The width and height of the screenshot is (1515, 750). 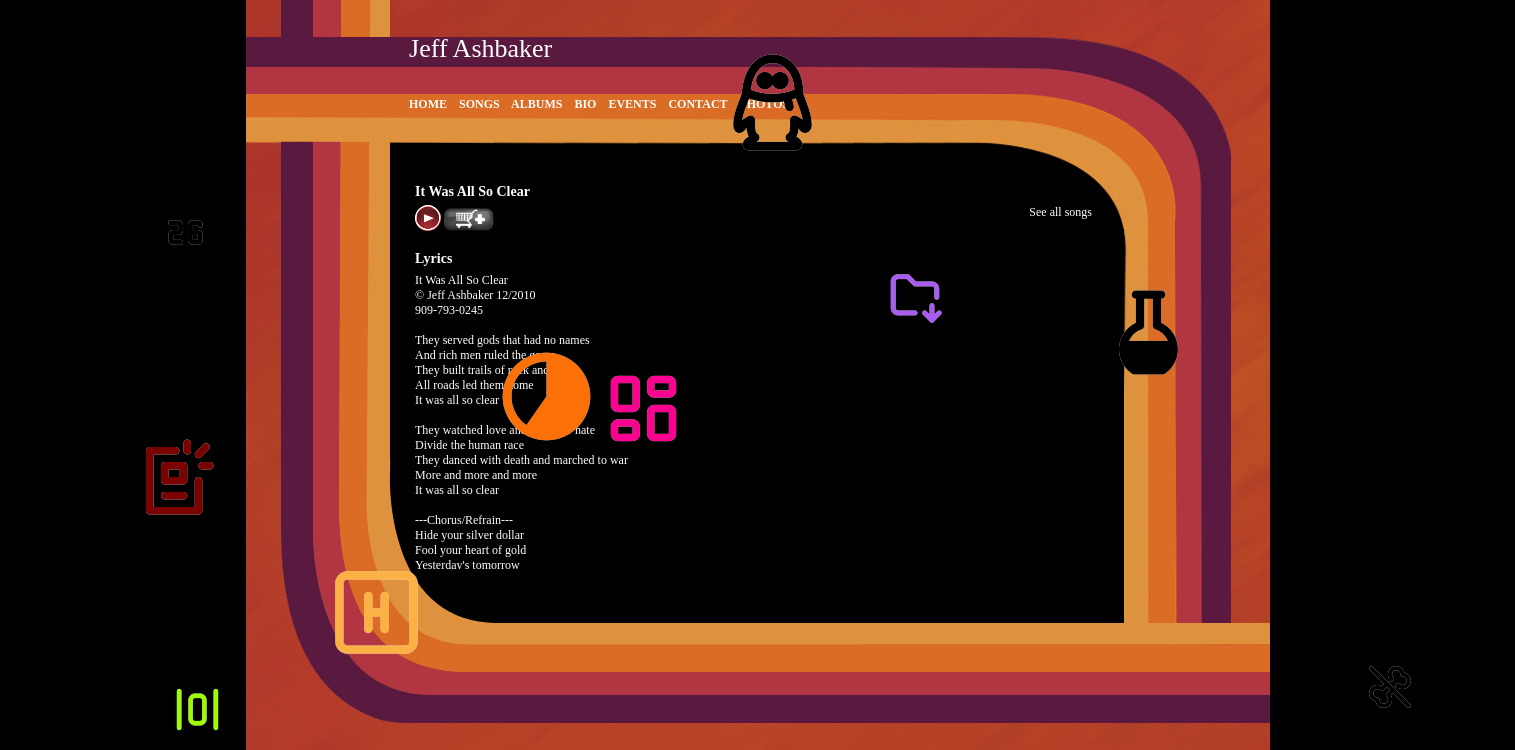 I want to click on download folder contents, so click(x=915, y=296).